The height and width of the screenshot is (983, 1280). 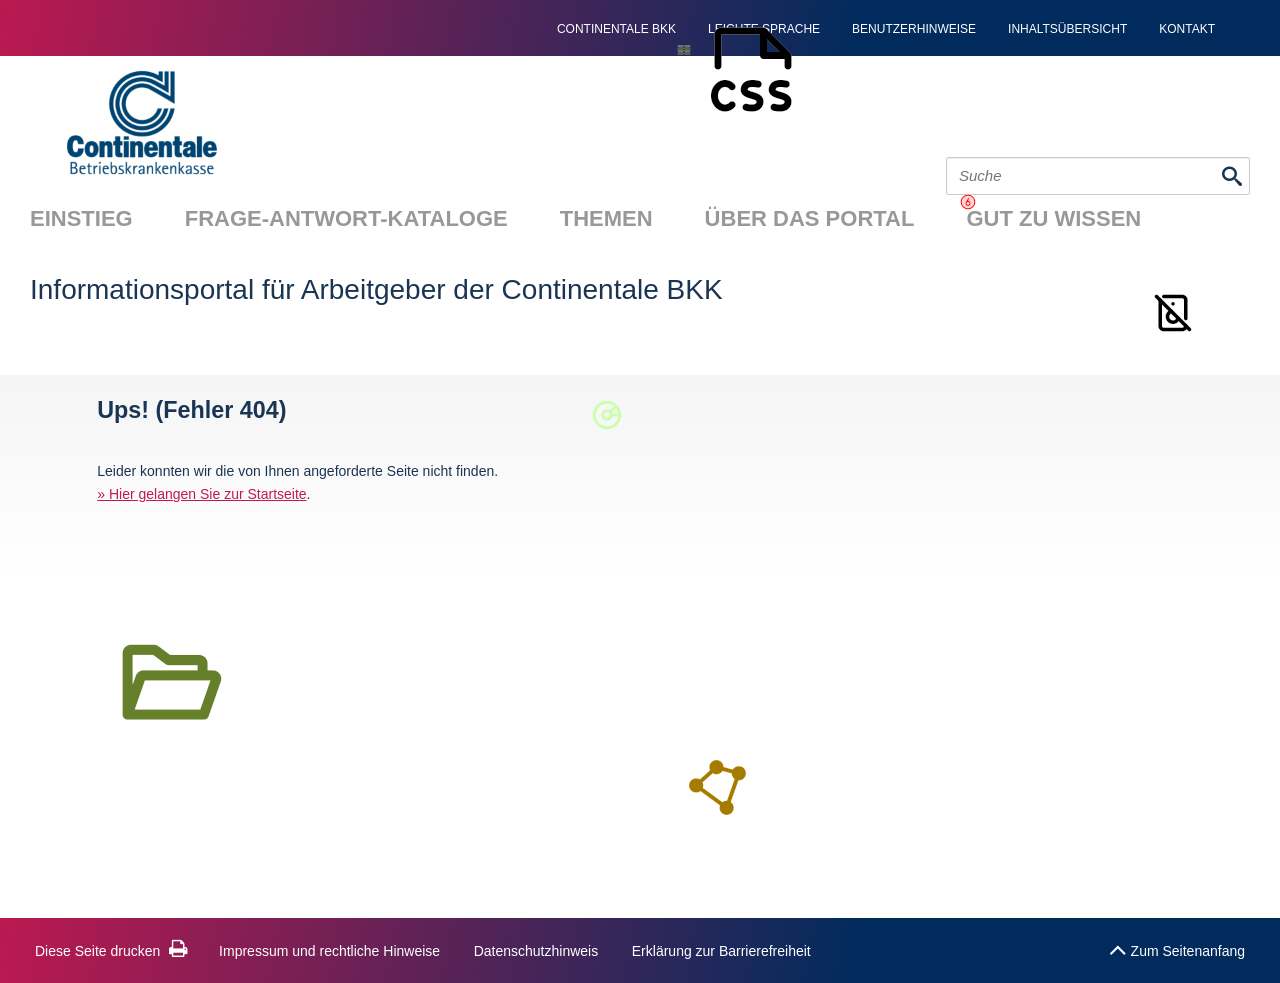 What do you see at coordinates (684, 50) in the screenshot?
I see `switch to multi-column text layout` at bounding box center [684, 50].